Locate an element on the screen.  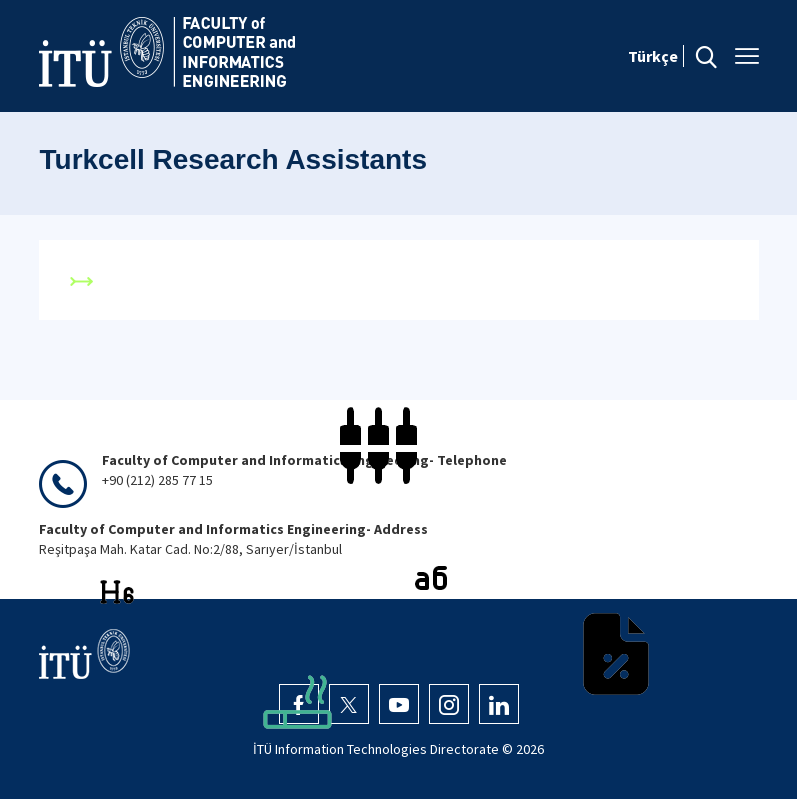
indicates a designated smoking area is located at coordinates (297, 709).